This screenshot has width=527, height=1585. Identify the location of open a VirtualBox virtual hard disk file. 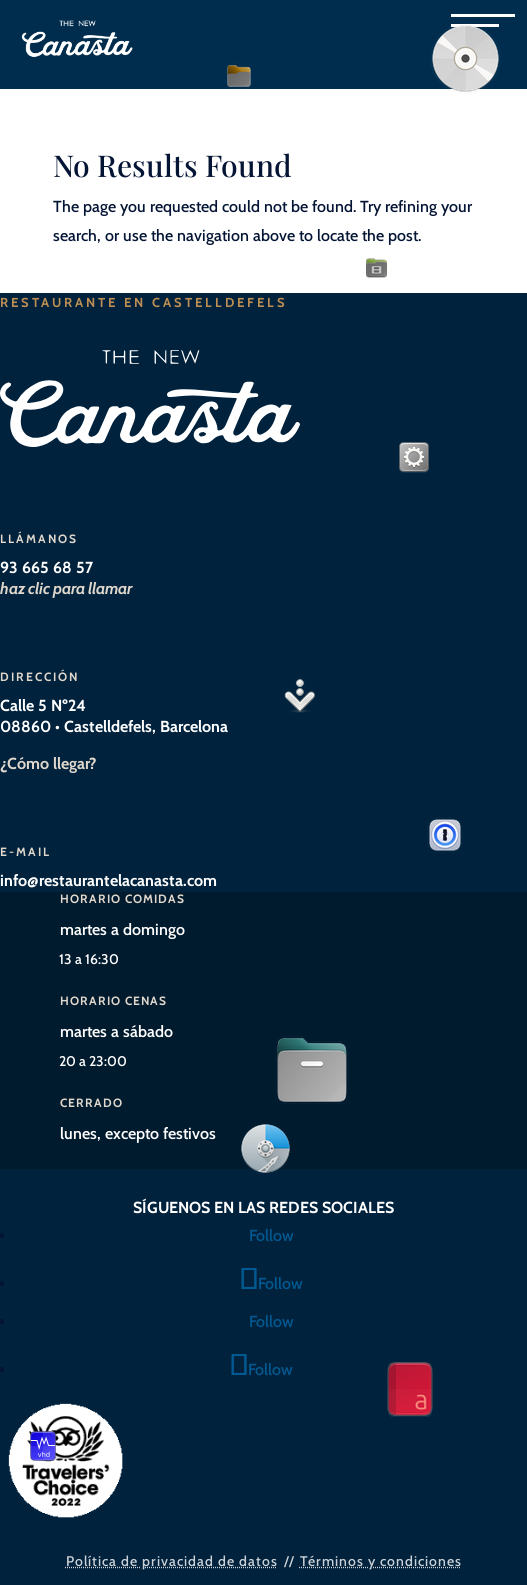
(43, 1446).